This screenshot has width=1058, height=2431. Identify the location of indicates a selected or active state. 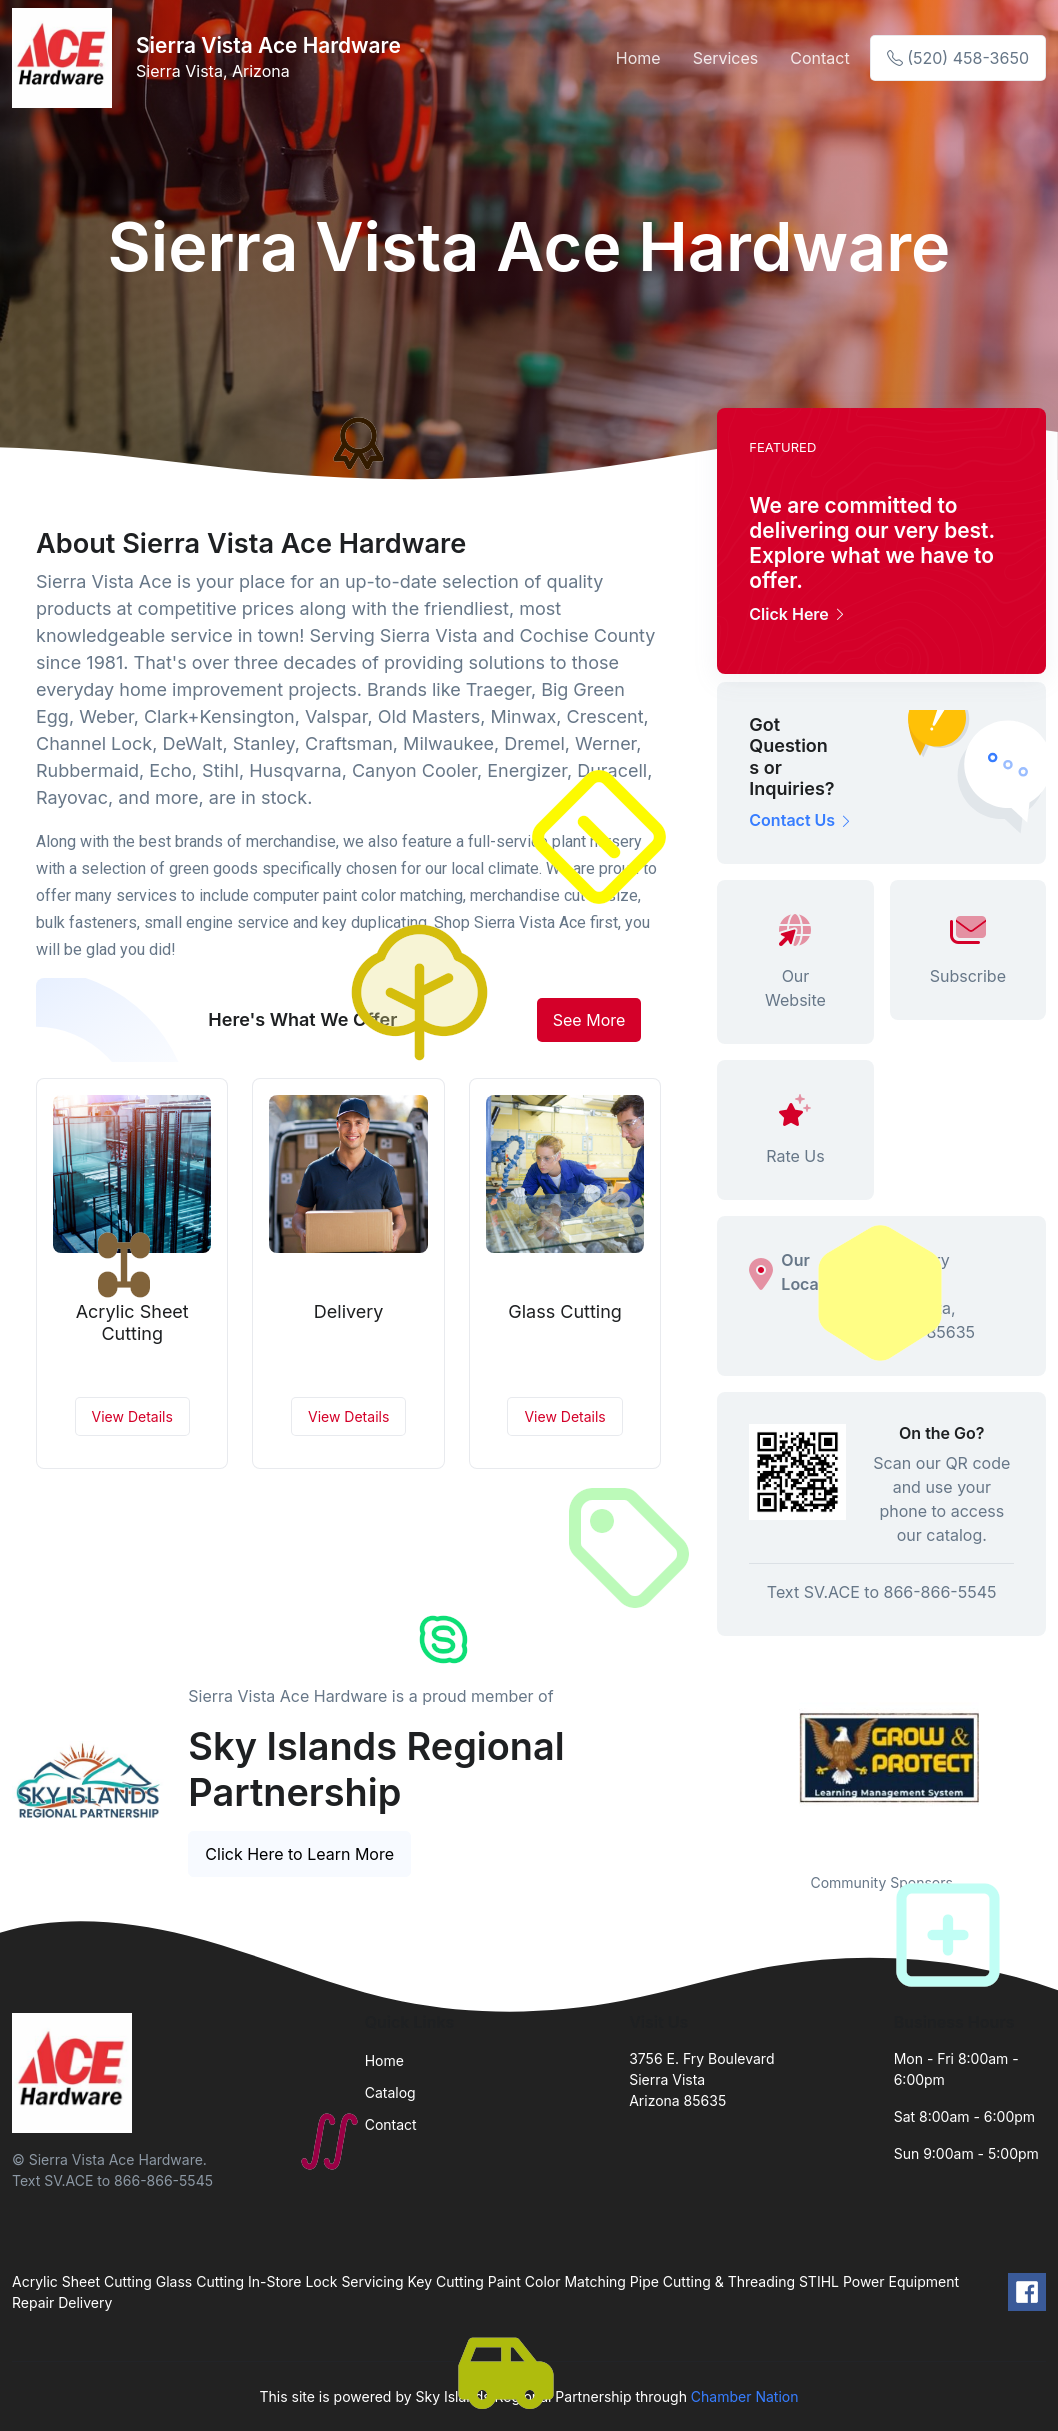
(880, 1293).